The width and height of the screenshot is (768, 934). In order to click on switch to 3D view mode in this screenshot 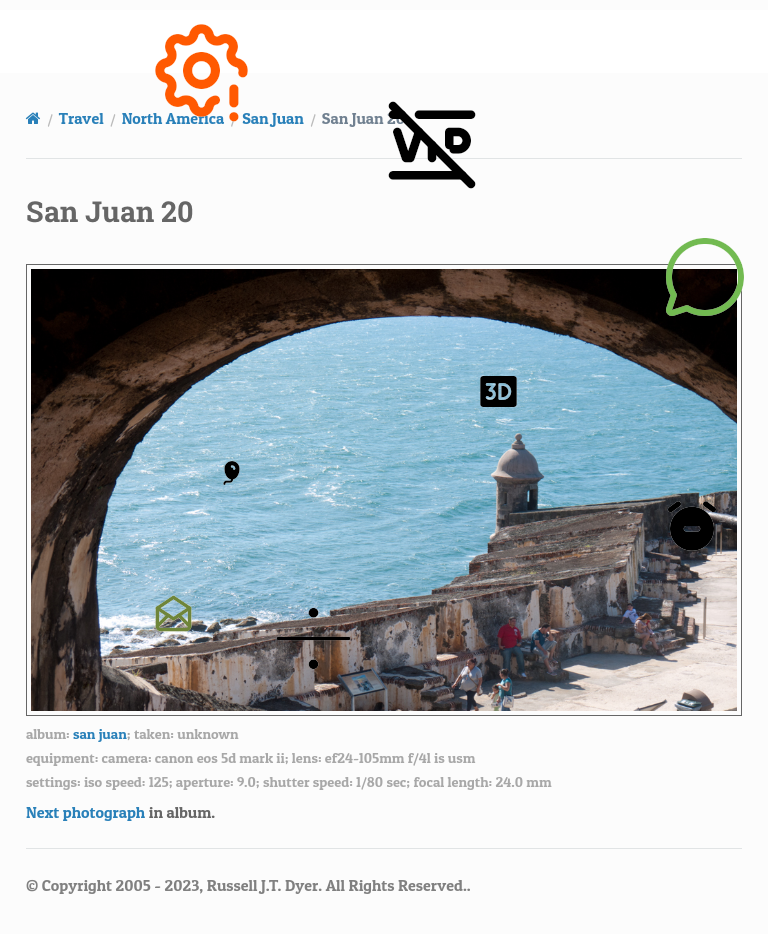, I will do `click(498, 391)`.